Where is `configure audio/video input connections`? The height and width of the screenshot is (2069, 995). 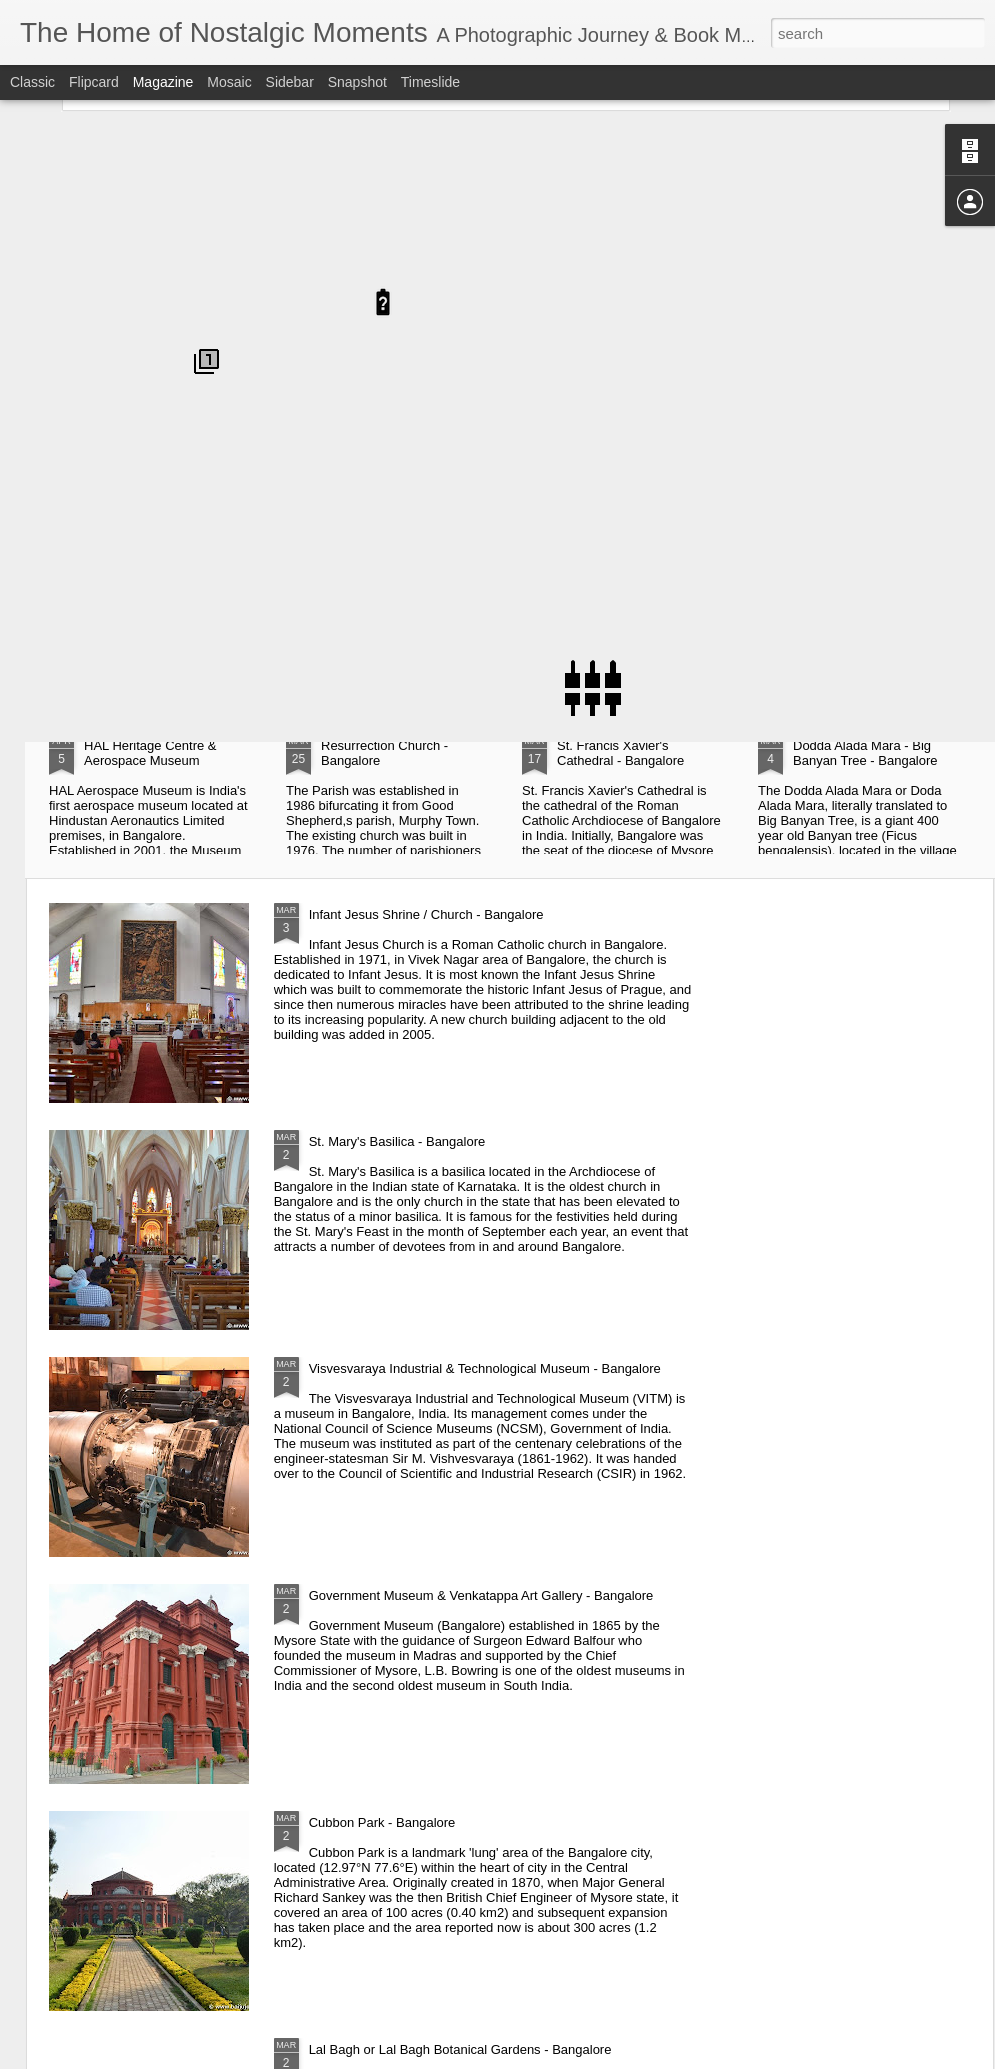 configure audio/video input connections is located at coordinates (593, 688).